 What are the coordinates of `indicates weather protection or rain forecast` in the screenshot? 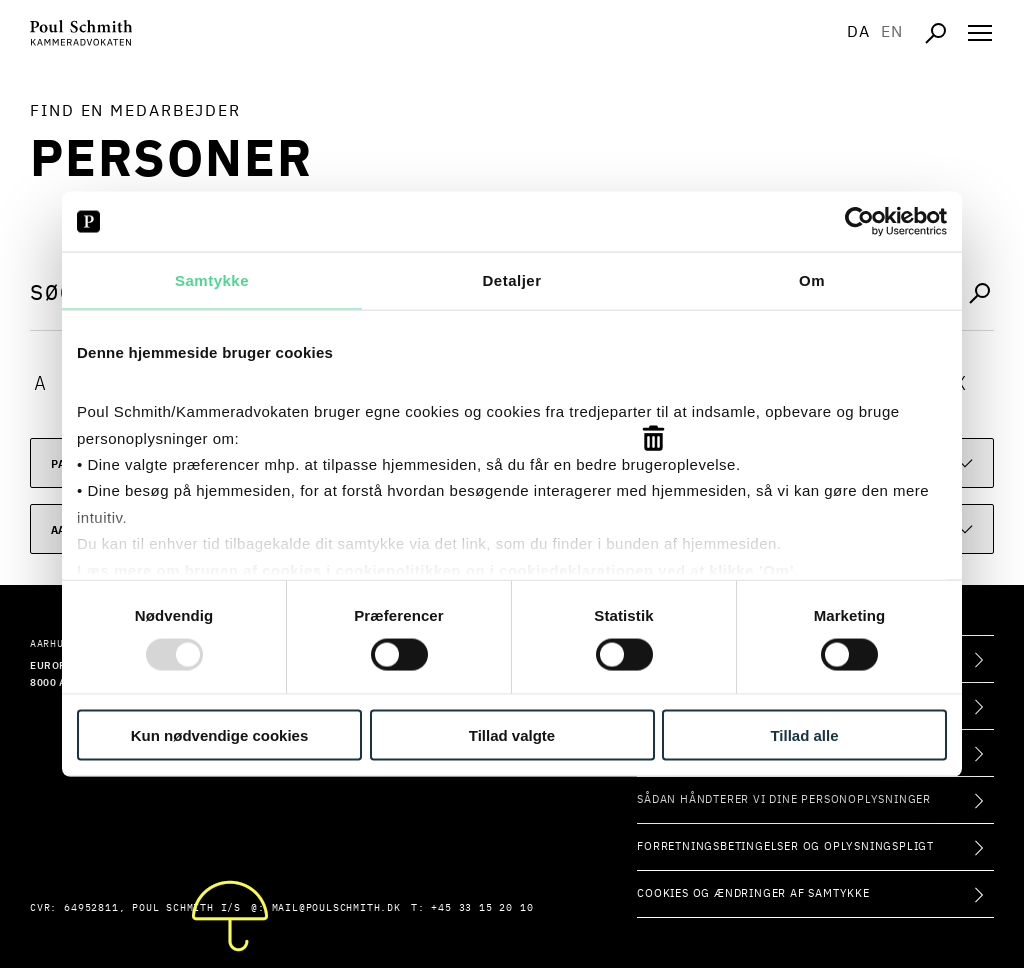 It's located at (230, 916).